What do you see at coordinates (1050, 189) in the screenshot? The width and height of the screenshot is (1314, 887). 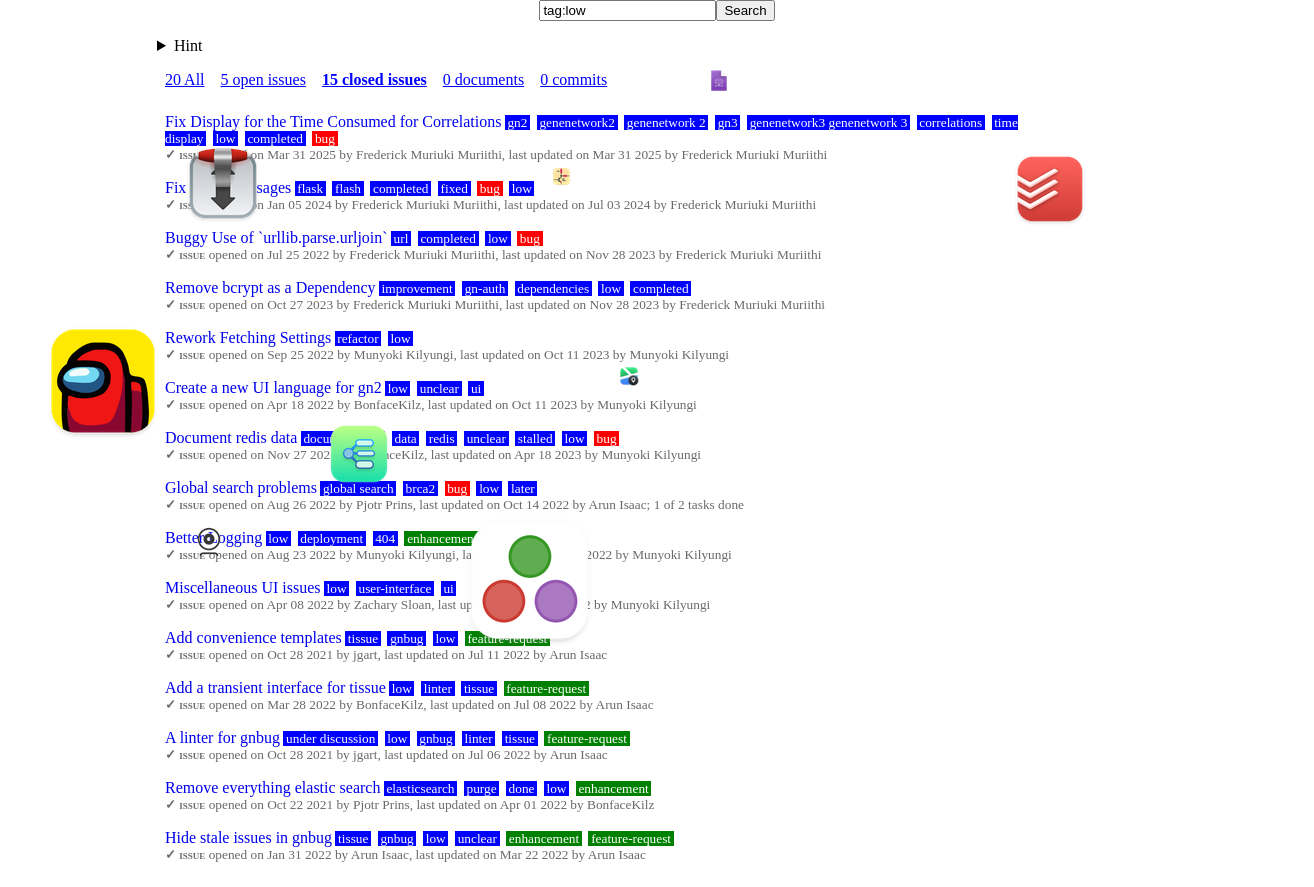 I see `open todoist task management app` at bounding box center [1050, 189].